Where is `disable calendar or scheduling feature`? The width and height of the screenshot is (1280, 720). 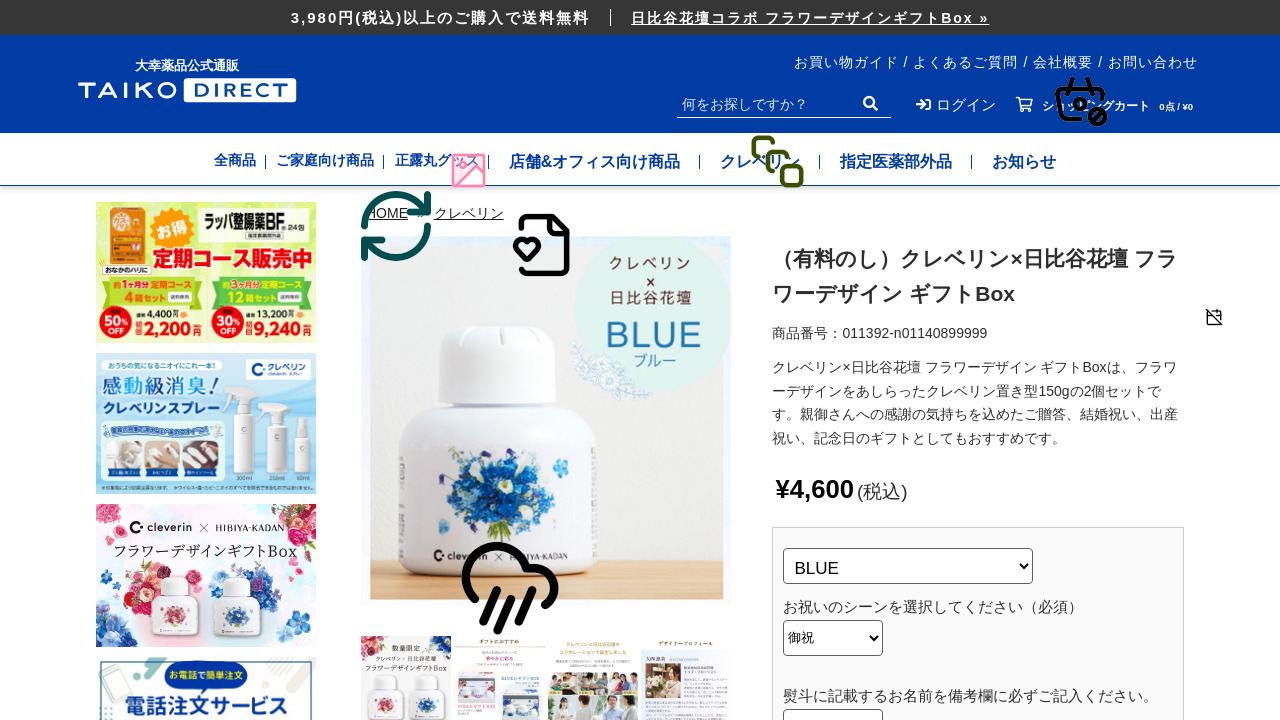
disable calendar or scheduling feature is located at coordinates (1214, 317).